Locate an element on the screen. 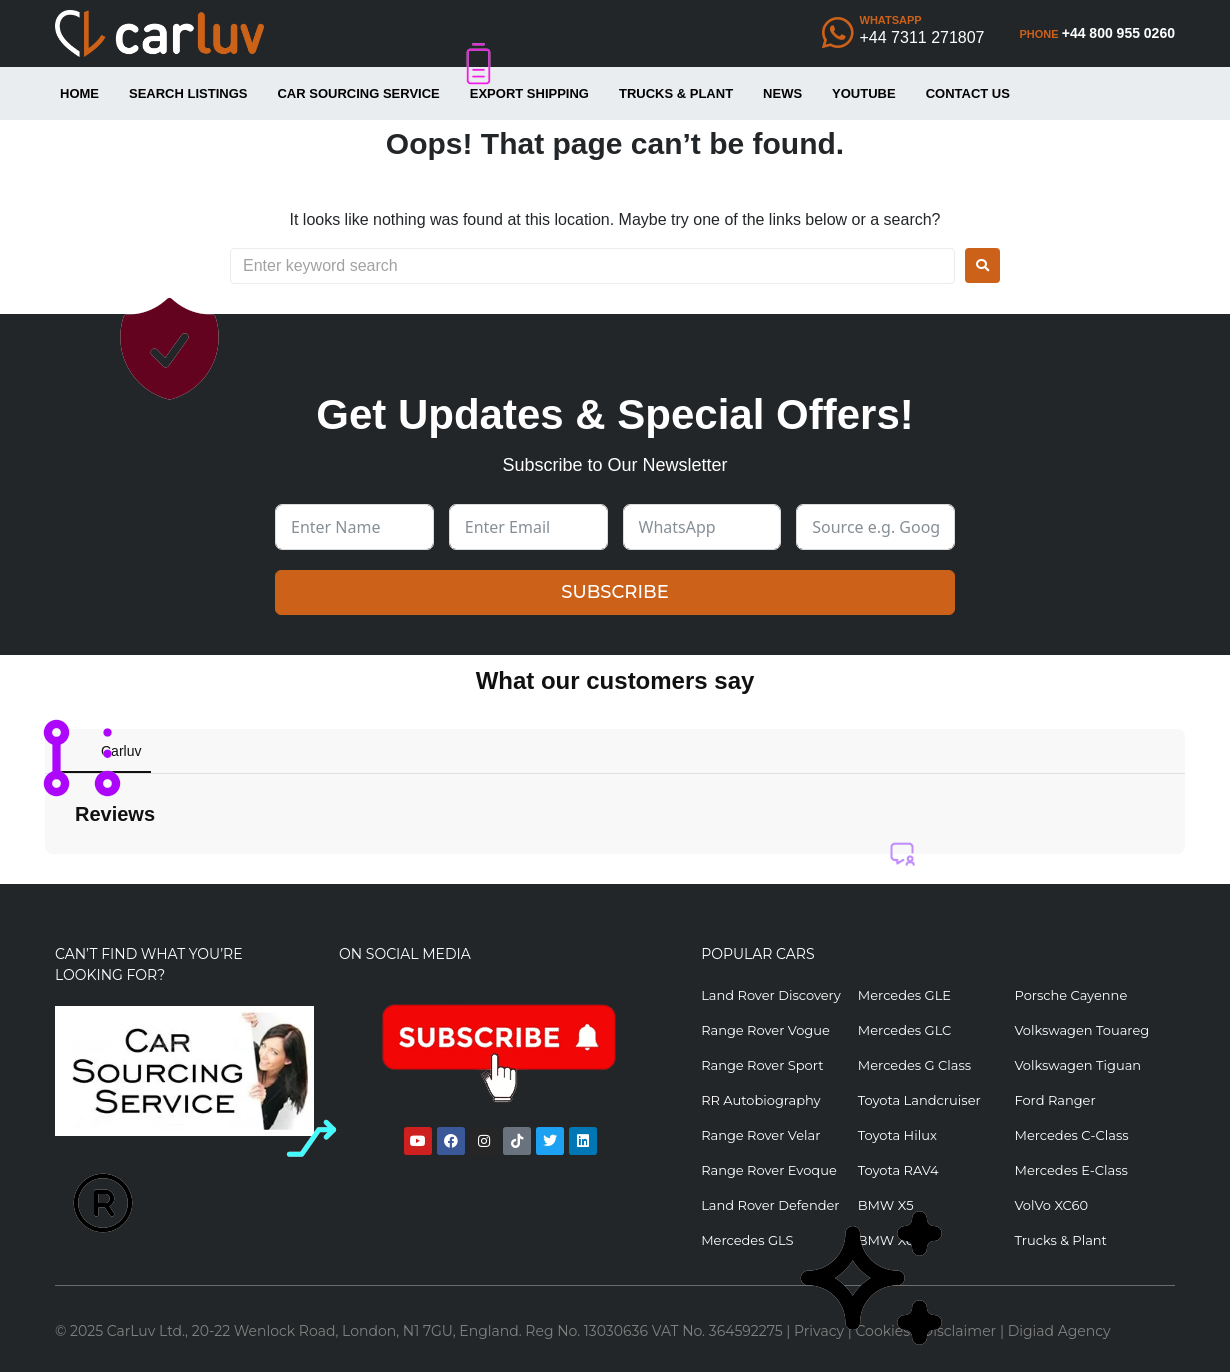 Image resolution: width=1230 pixels, height=1372 pixels. indicates medium battery level is located at coordinates (478, 64).